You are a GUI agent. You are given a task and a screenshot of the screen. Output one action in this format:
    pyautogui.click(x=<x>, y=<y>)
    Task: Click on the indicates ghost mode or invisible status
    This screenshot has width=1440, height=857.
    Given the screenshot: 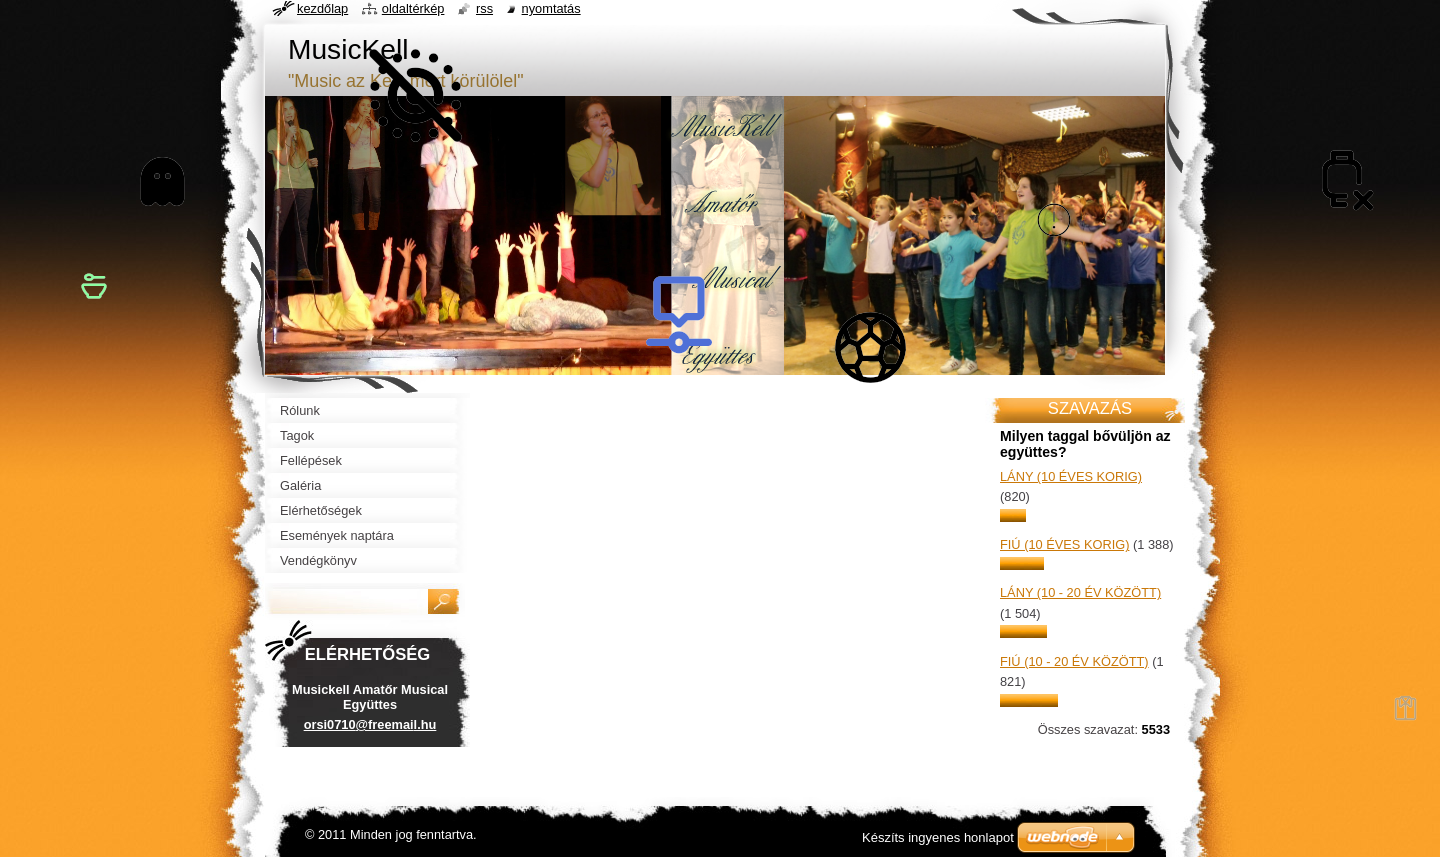 What is the action you would take?
    pyautogui.click(x=162, y=181)
    